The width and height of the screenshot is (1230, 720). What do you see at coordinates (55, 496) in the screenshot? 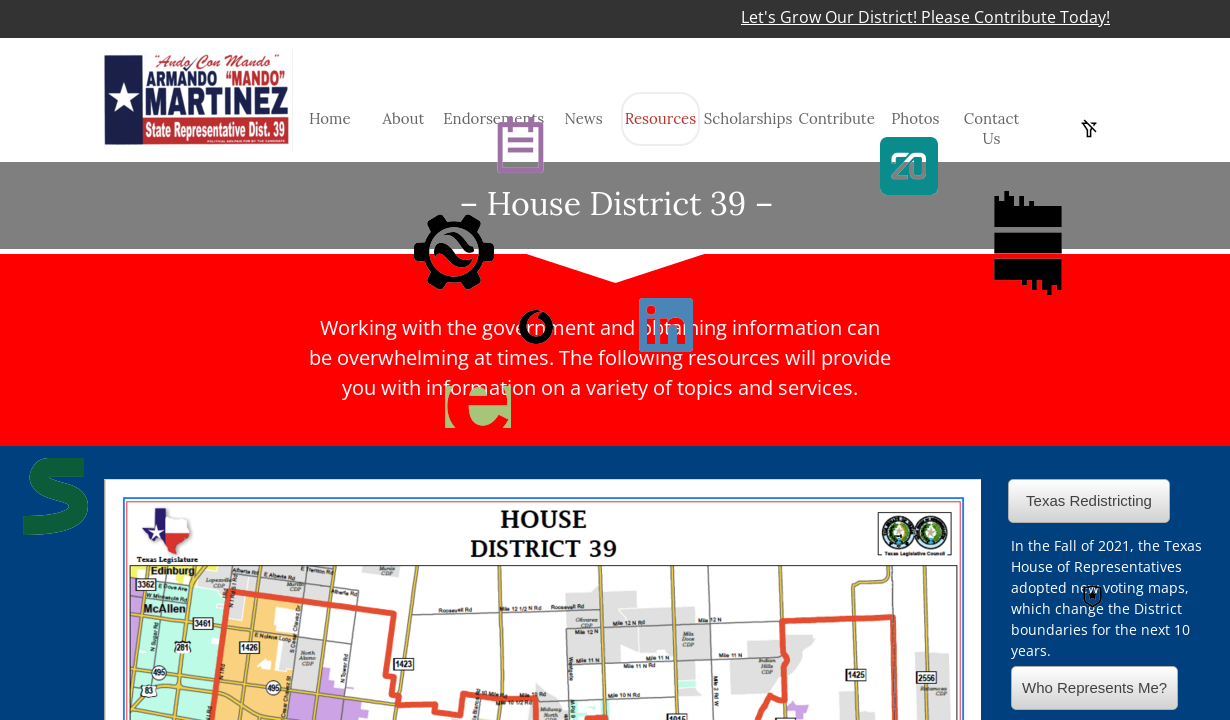
I see `visit softpedia website` at bounding box center [55, 496].